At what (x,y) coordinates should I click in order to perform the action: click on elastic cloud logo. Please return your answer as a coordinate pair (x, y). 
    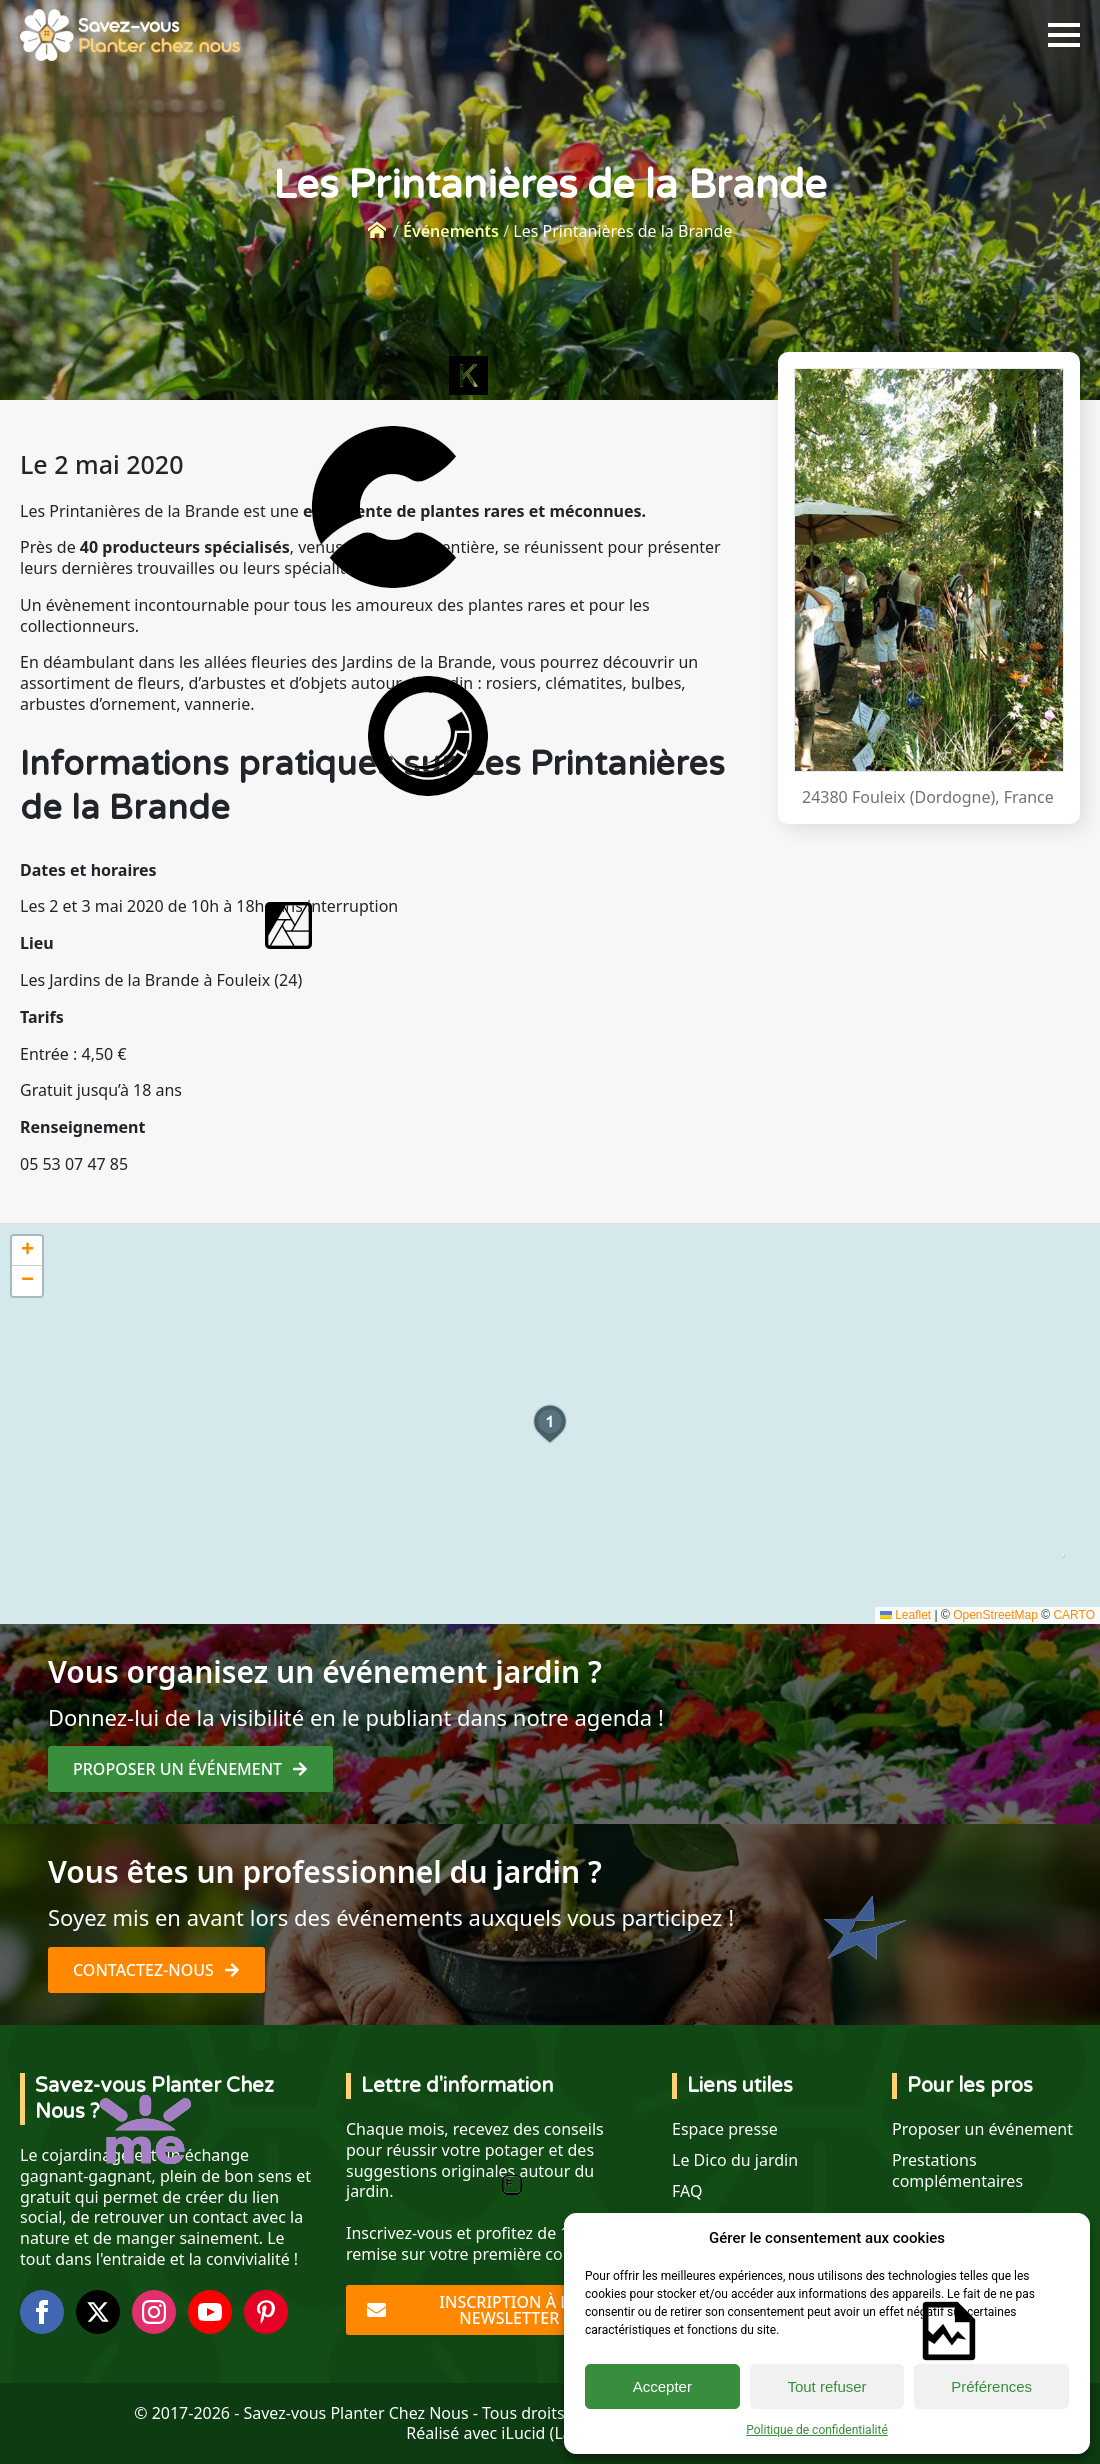
    Looking at the image, I should click on (384, 507).